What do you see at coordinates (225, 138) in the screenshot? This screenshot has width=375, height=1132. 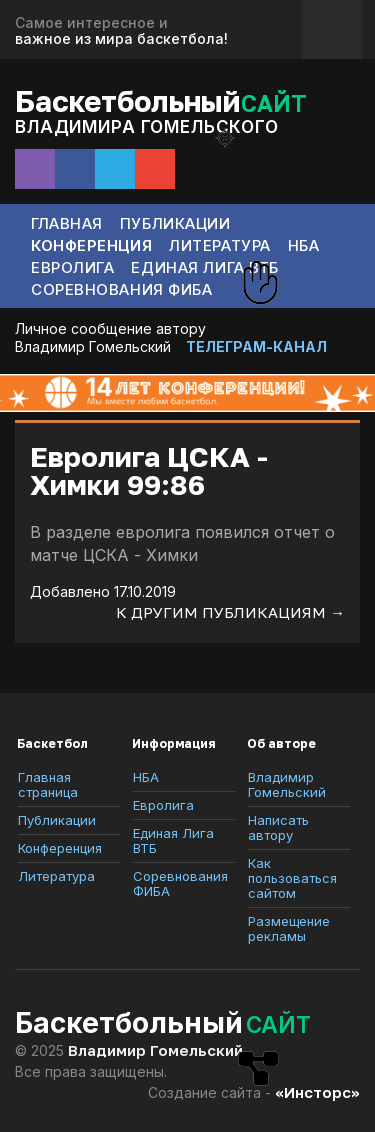 I see `center map on current location` at bounding box center [225, 138].